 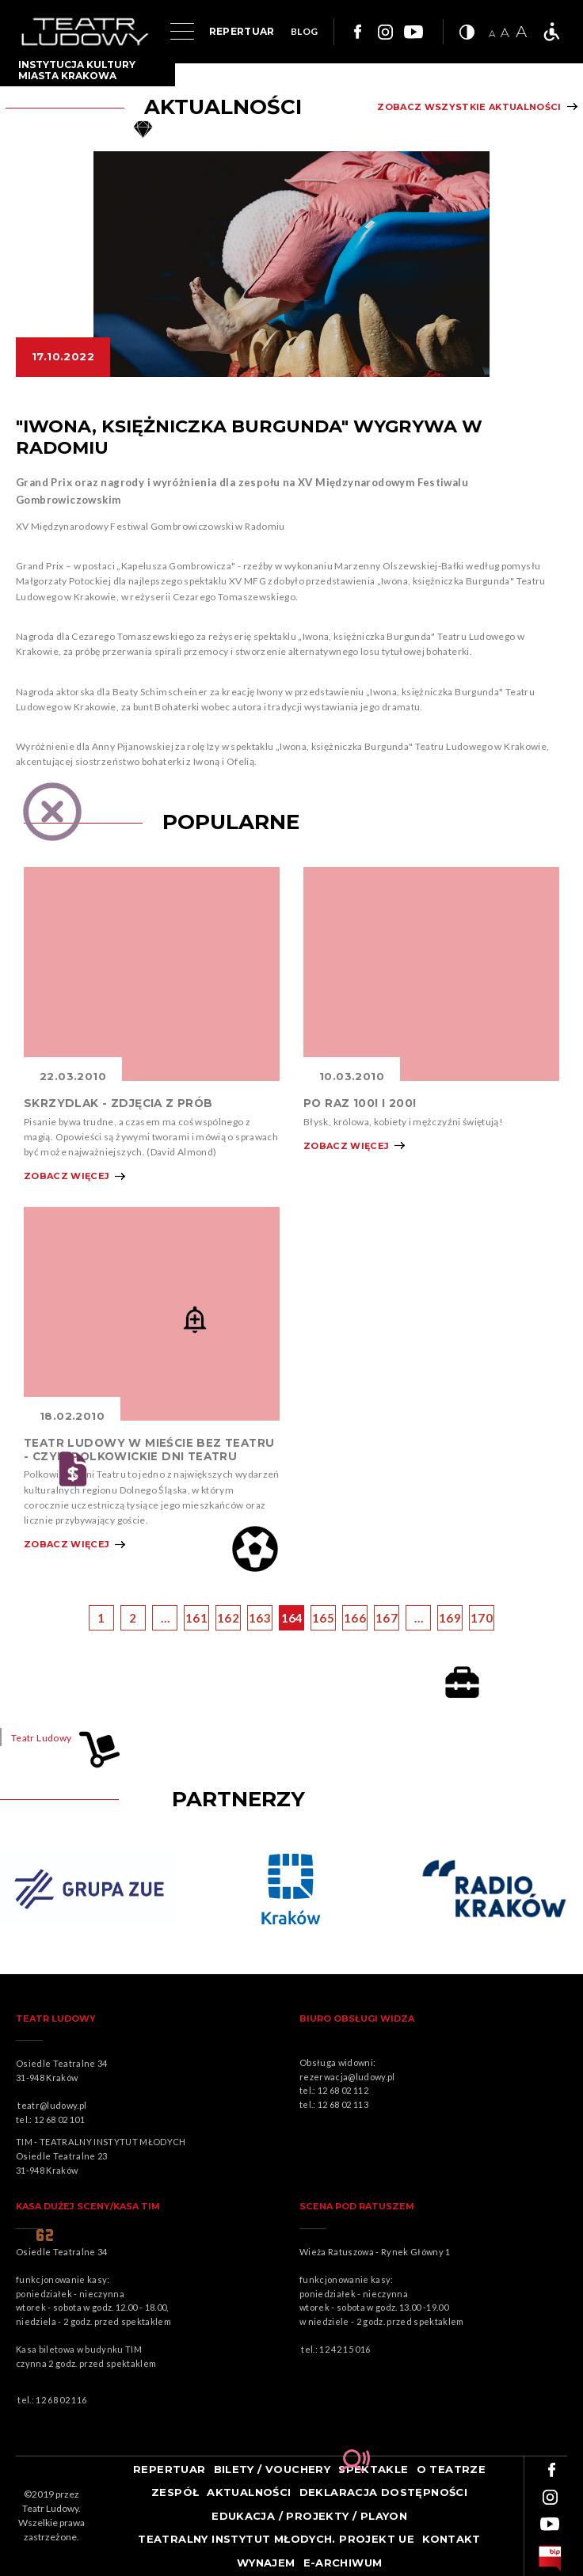 What do you see at coordinates (143, 129) in the screenshot?
I see `open sketch design app` at bounding box center [143, 129].